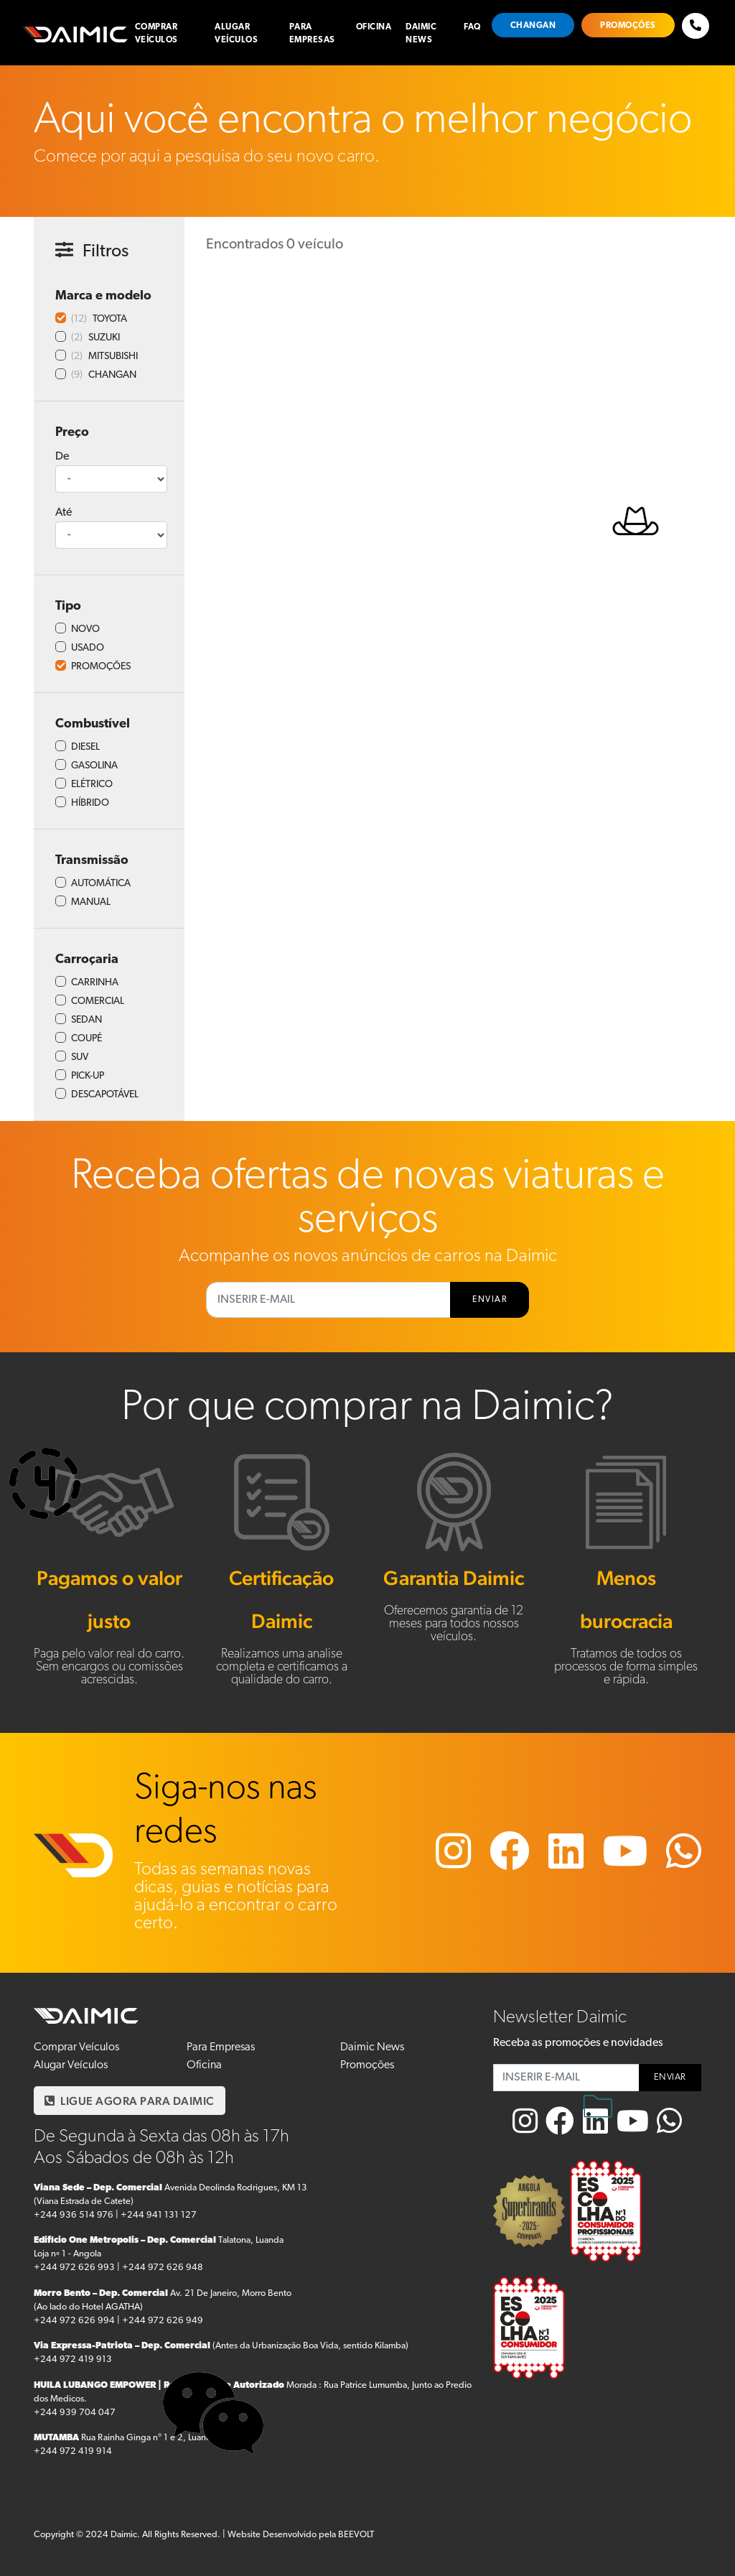 This screenshot has width=735, height=2576. Describe the element at coordinates (635, 522) in the screenshot. I see `select western or country theme` at that location.